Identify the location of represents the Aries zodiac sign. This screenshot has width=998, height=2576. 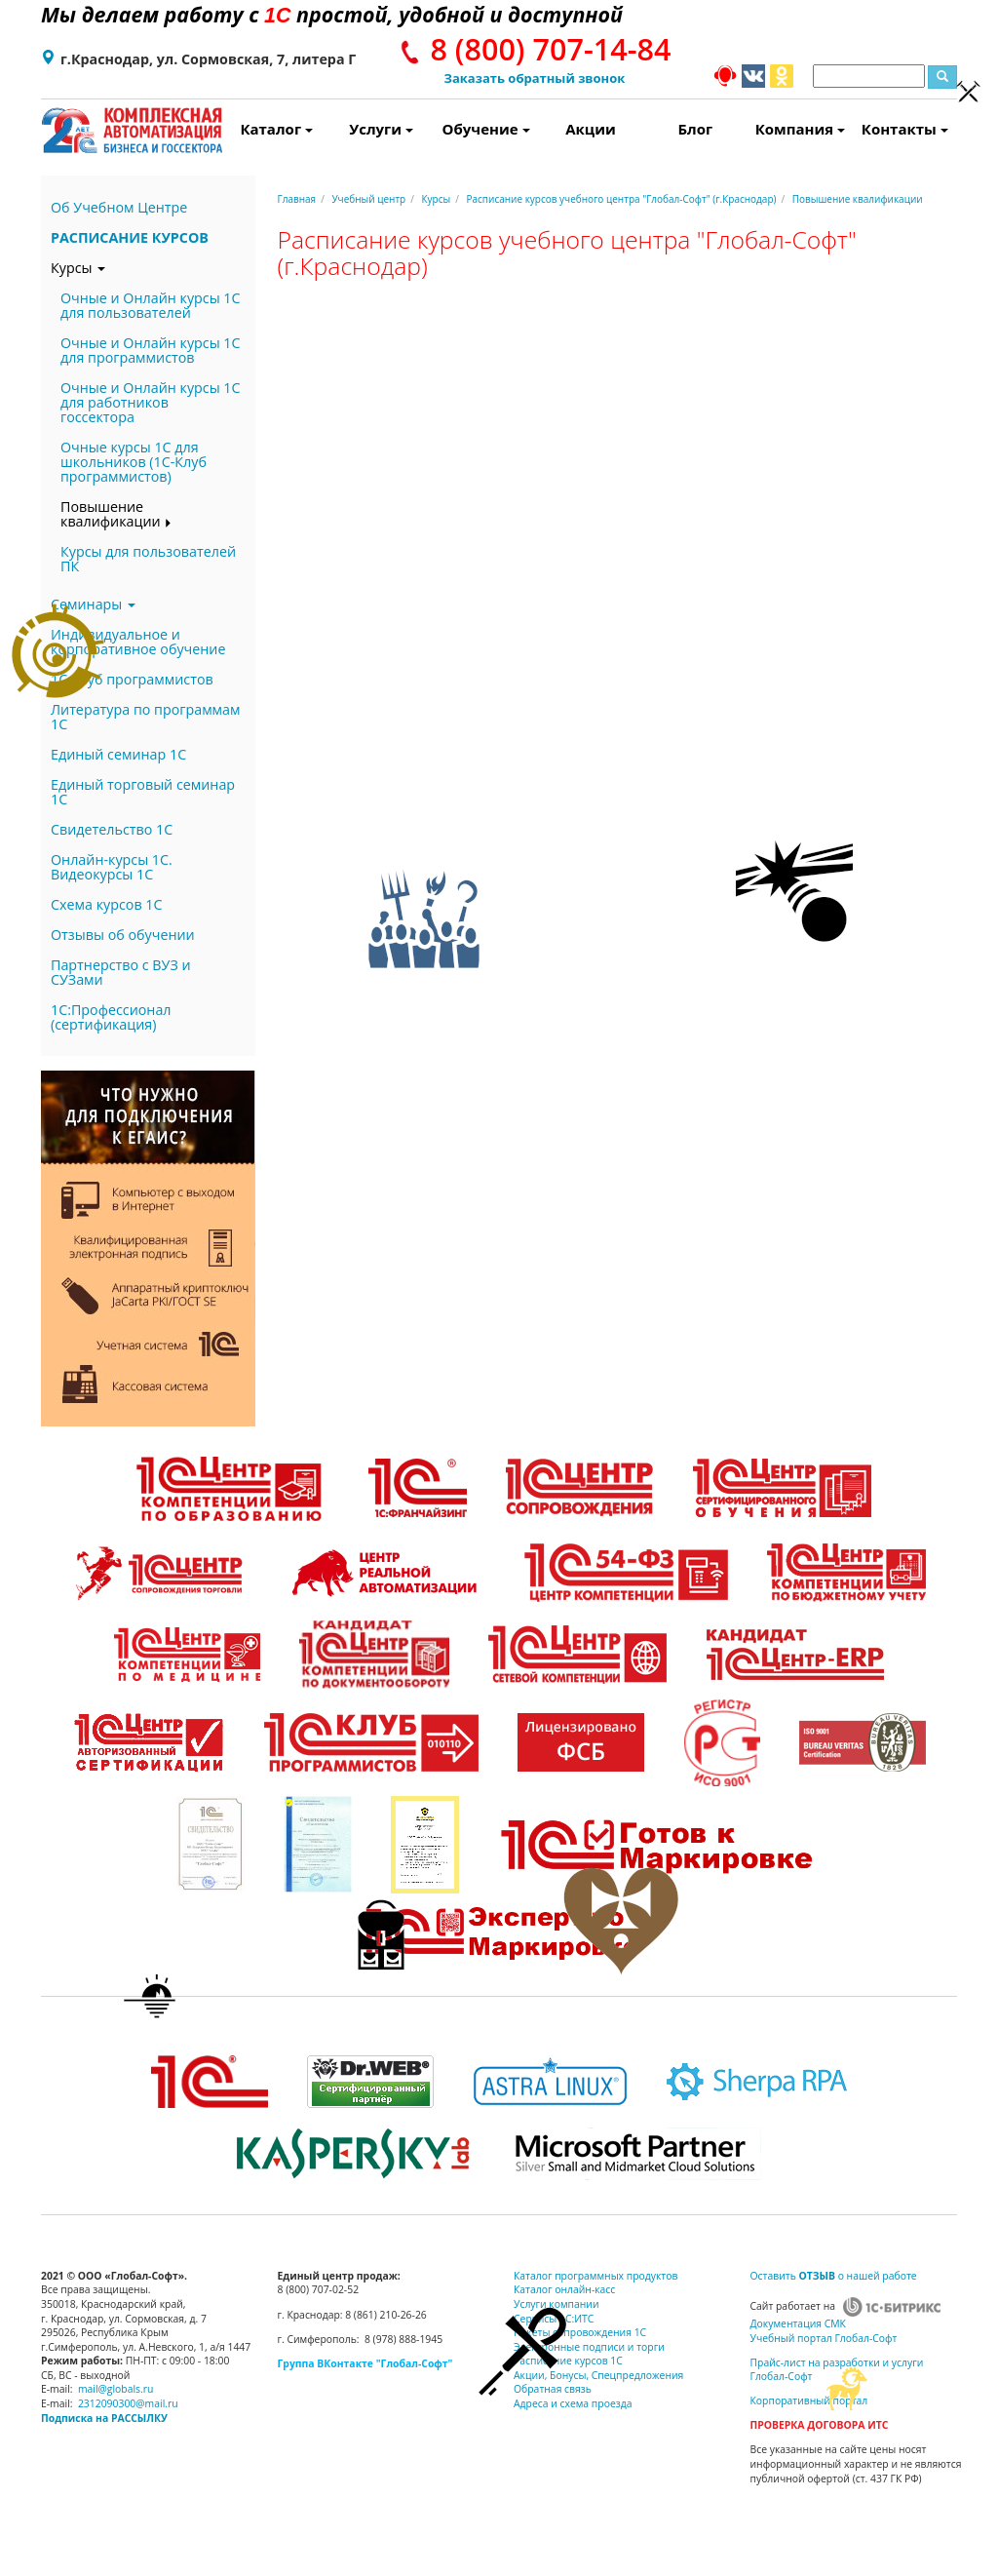
(847, 2389).